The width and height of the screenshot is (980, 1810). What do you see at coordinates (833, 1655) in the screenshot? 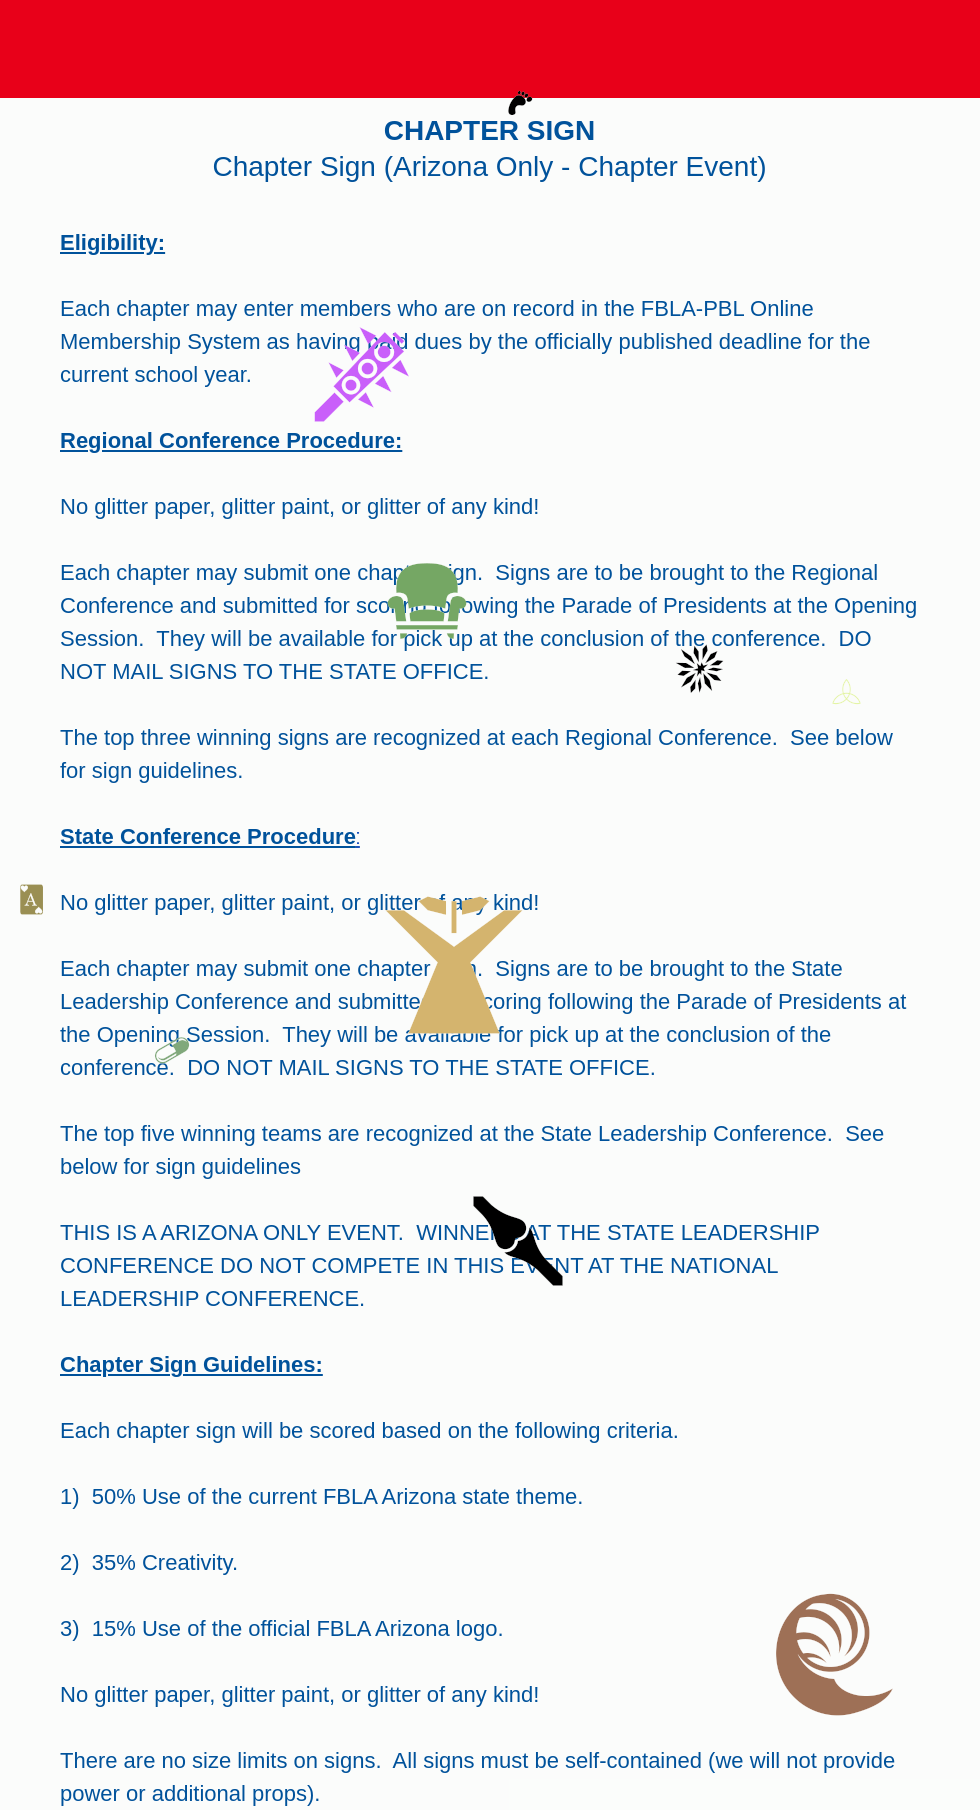
I see `view internal horn anatomy or structure` at bounding box center [833, 1655].